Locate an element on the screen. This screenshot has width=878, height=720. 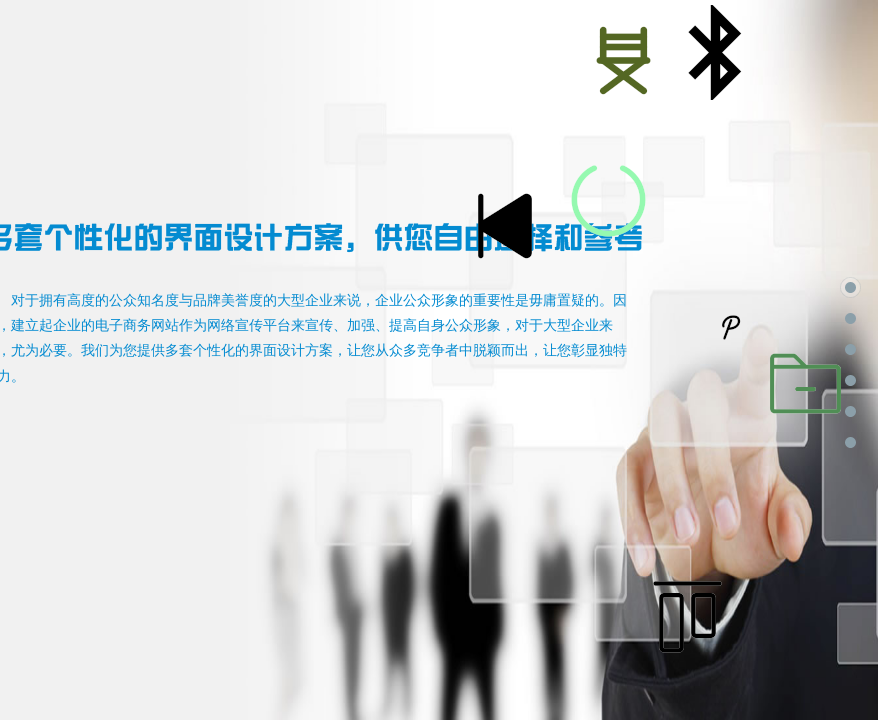
pushover notification service logo is located at coordinates (730, 327).